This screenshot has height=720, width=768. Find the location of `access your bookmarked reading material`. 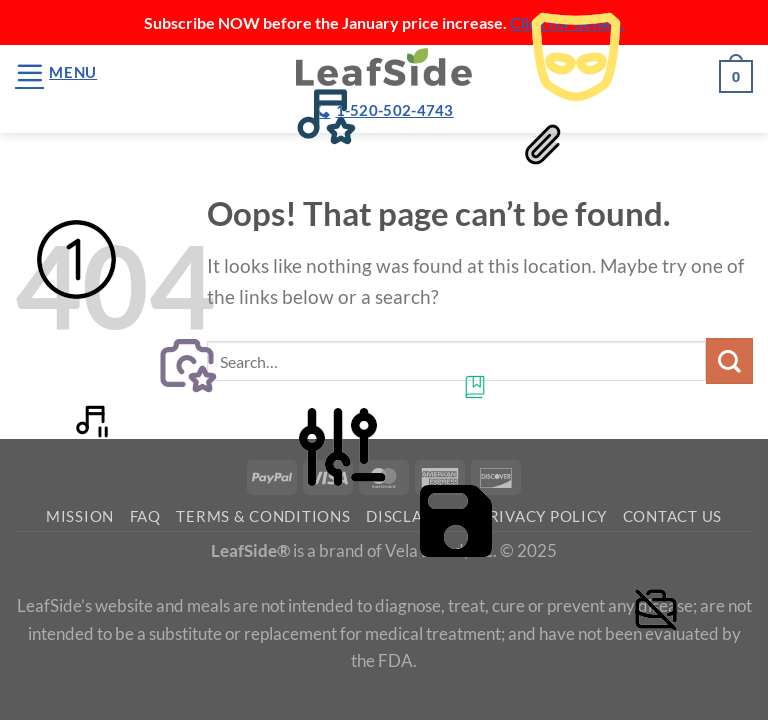

access your bookmarked reading material is located at coordinates (475, 387).